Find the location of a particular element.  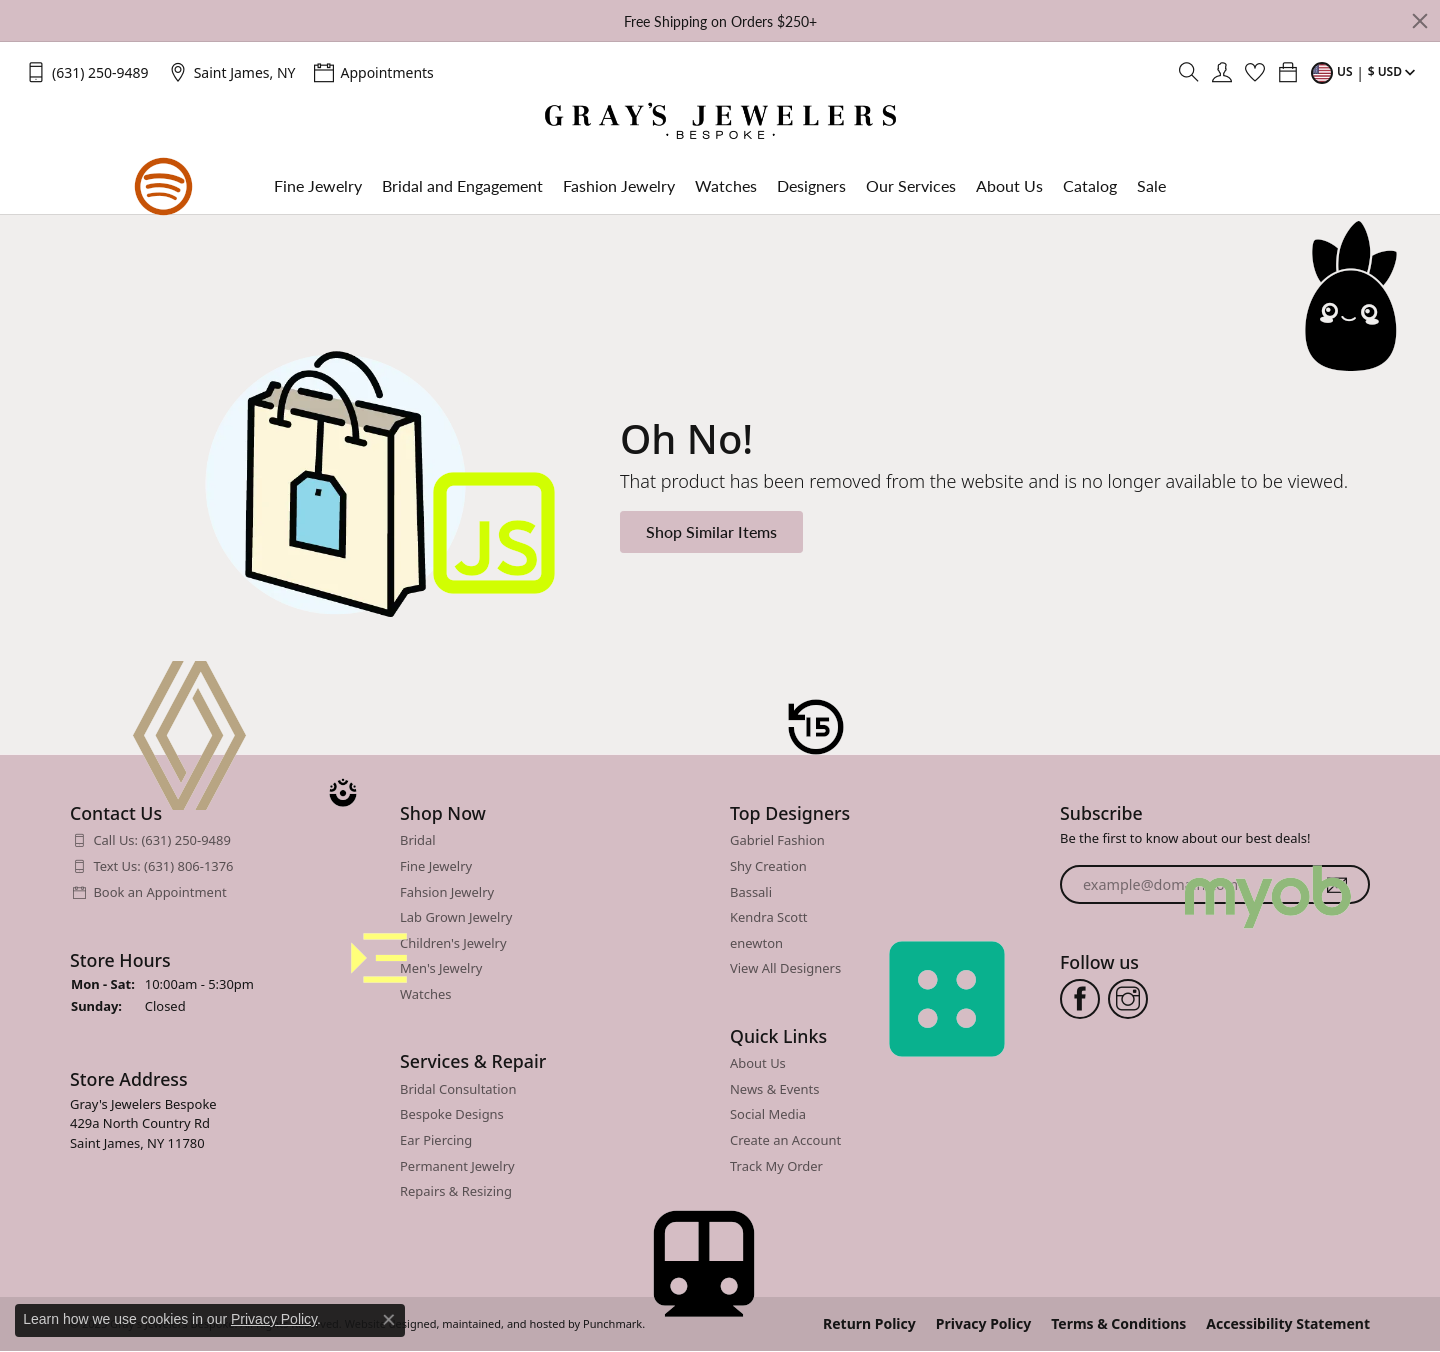

open Spotify is located at coordinates (163, 186).